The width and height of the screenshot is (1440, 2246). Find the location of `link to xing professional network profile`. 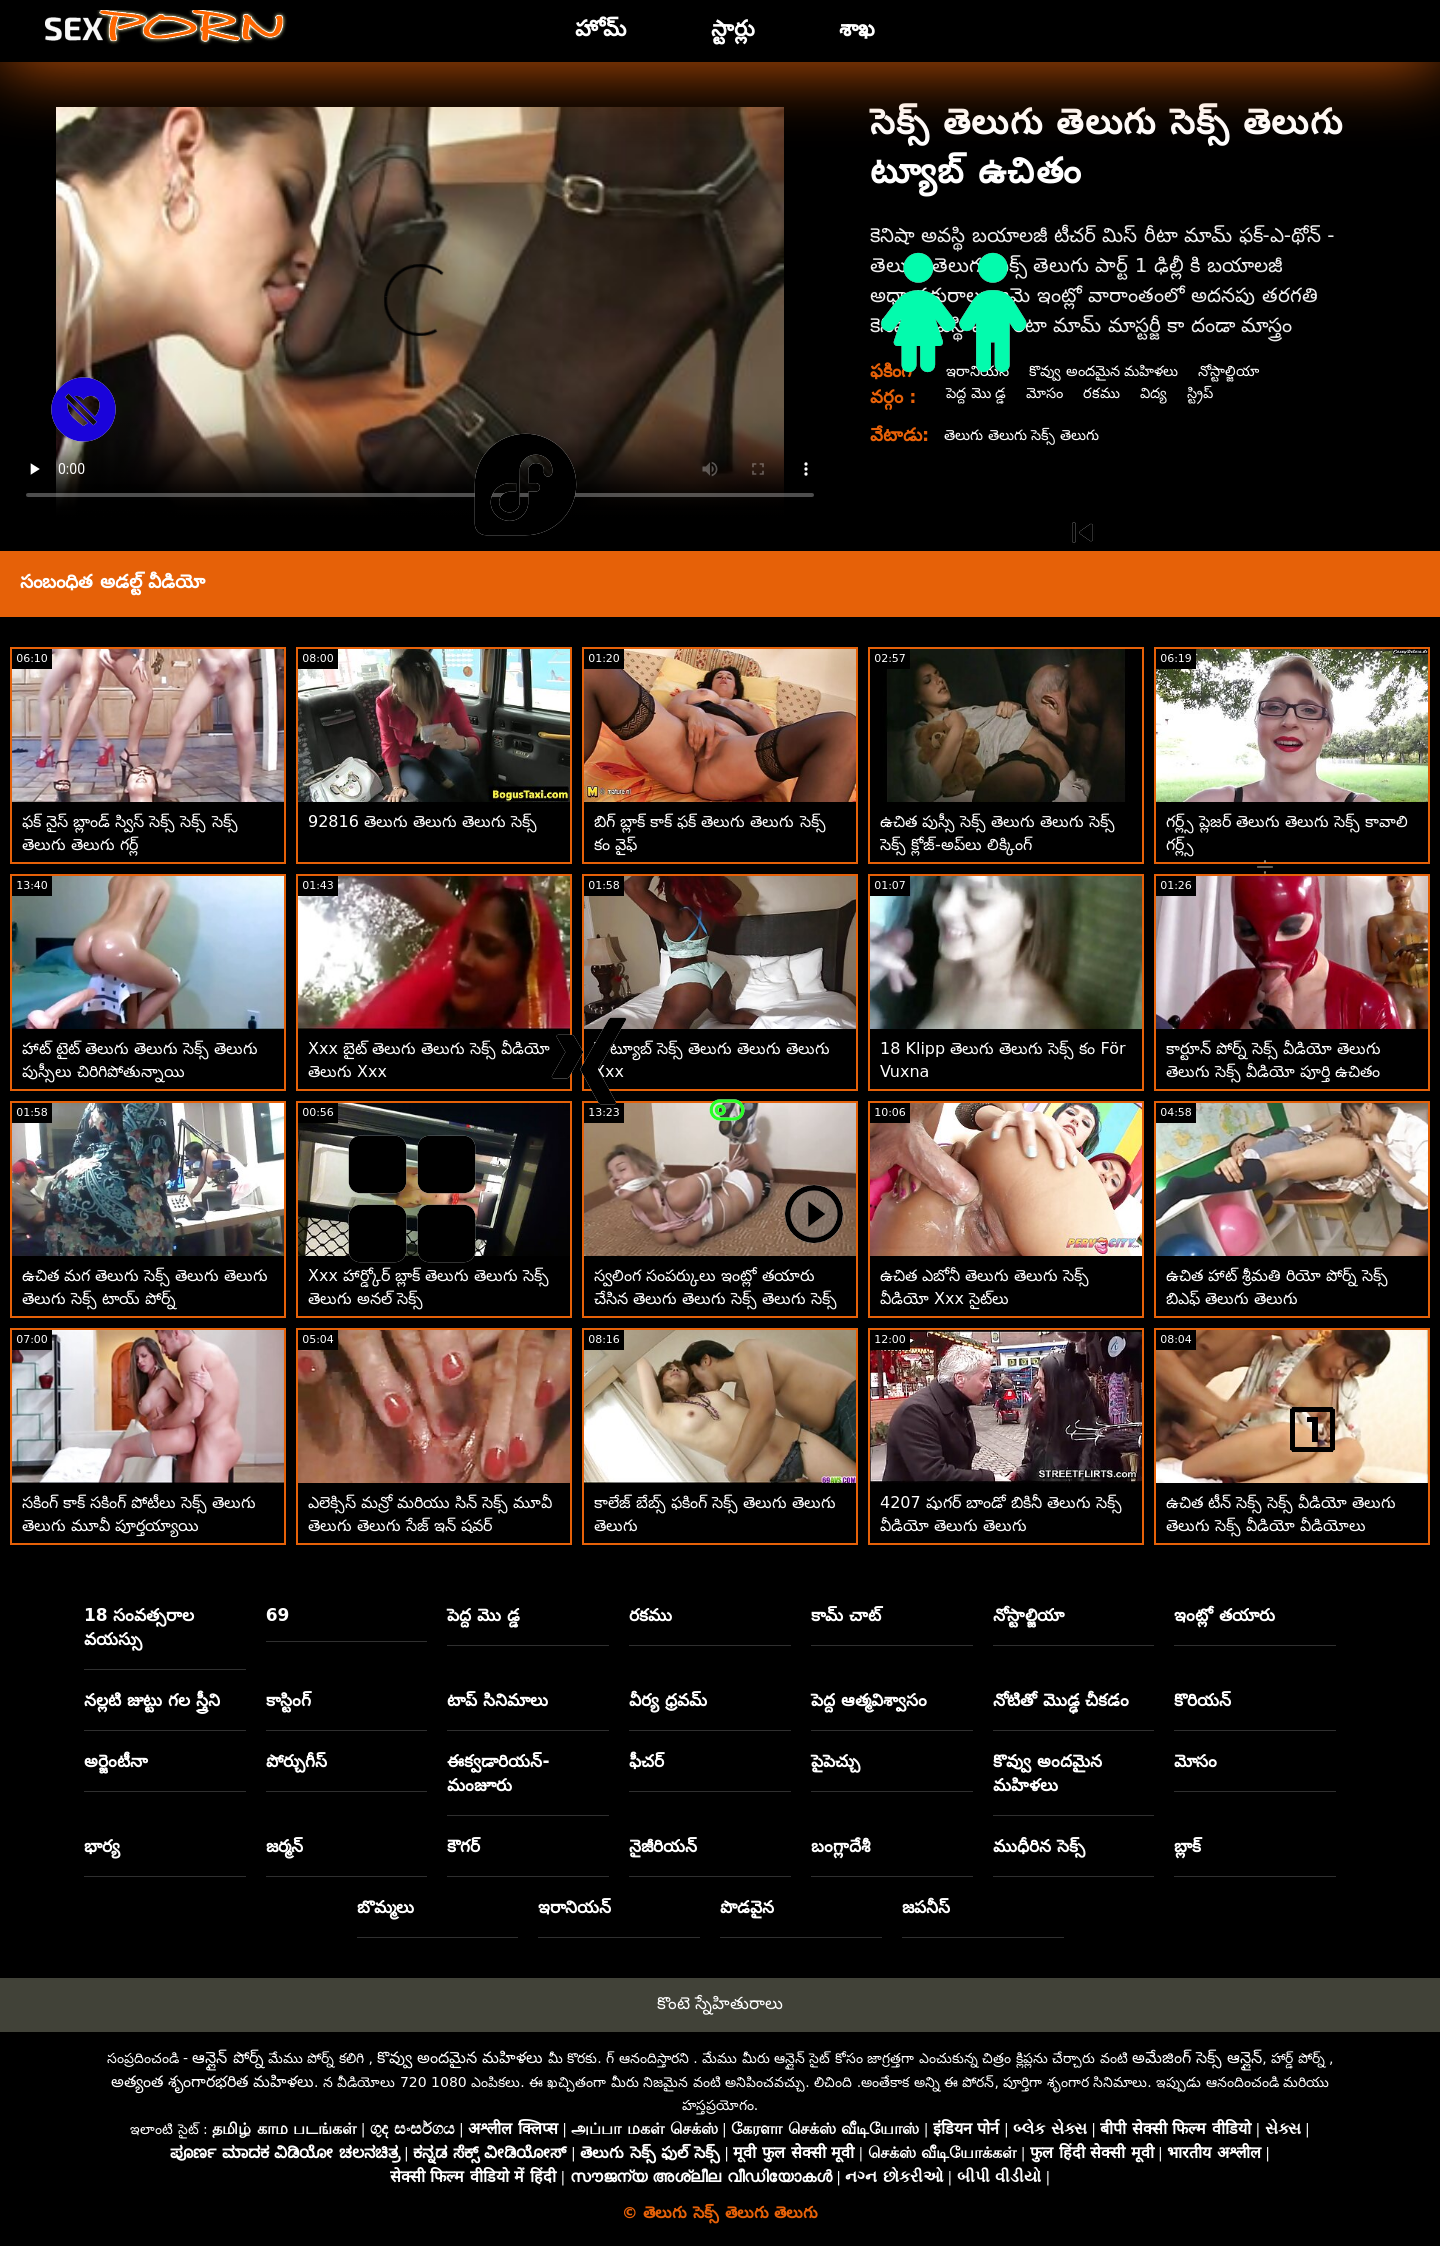

link to xing professional network profile is located at coordinates (589, 1061).